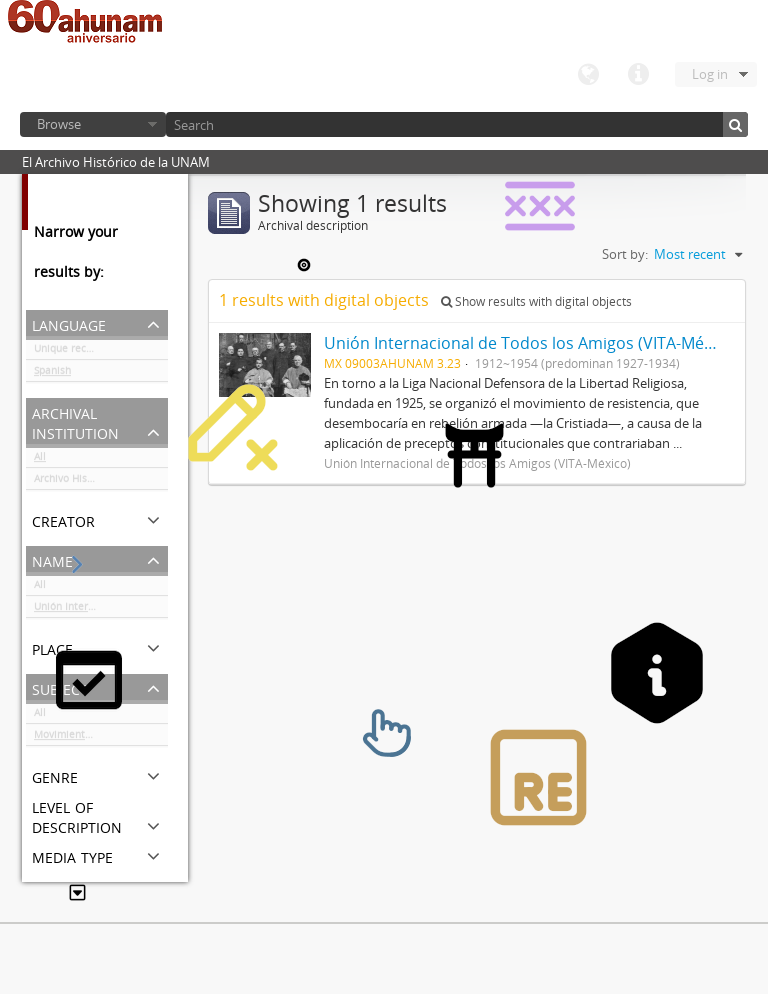  Describe the element at coordinates (304, 265) in the screenshot. I see `play or access music library` at that location.